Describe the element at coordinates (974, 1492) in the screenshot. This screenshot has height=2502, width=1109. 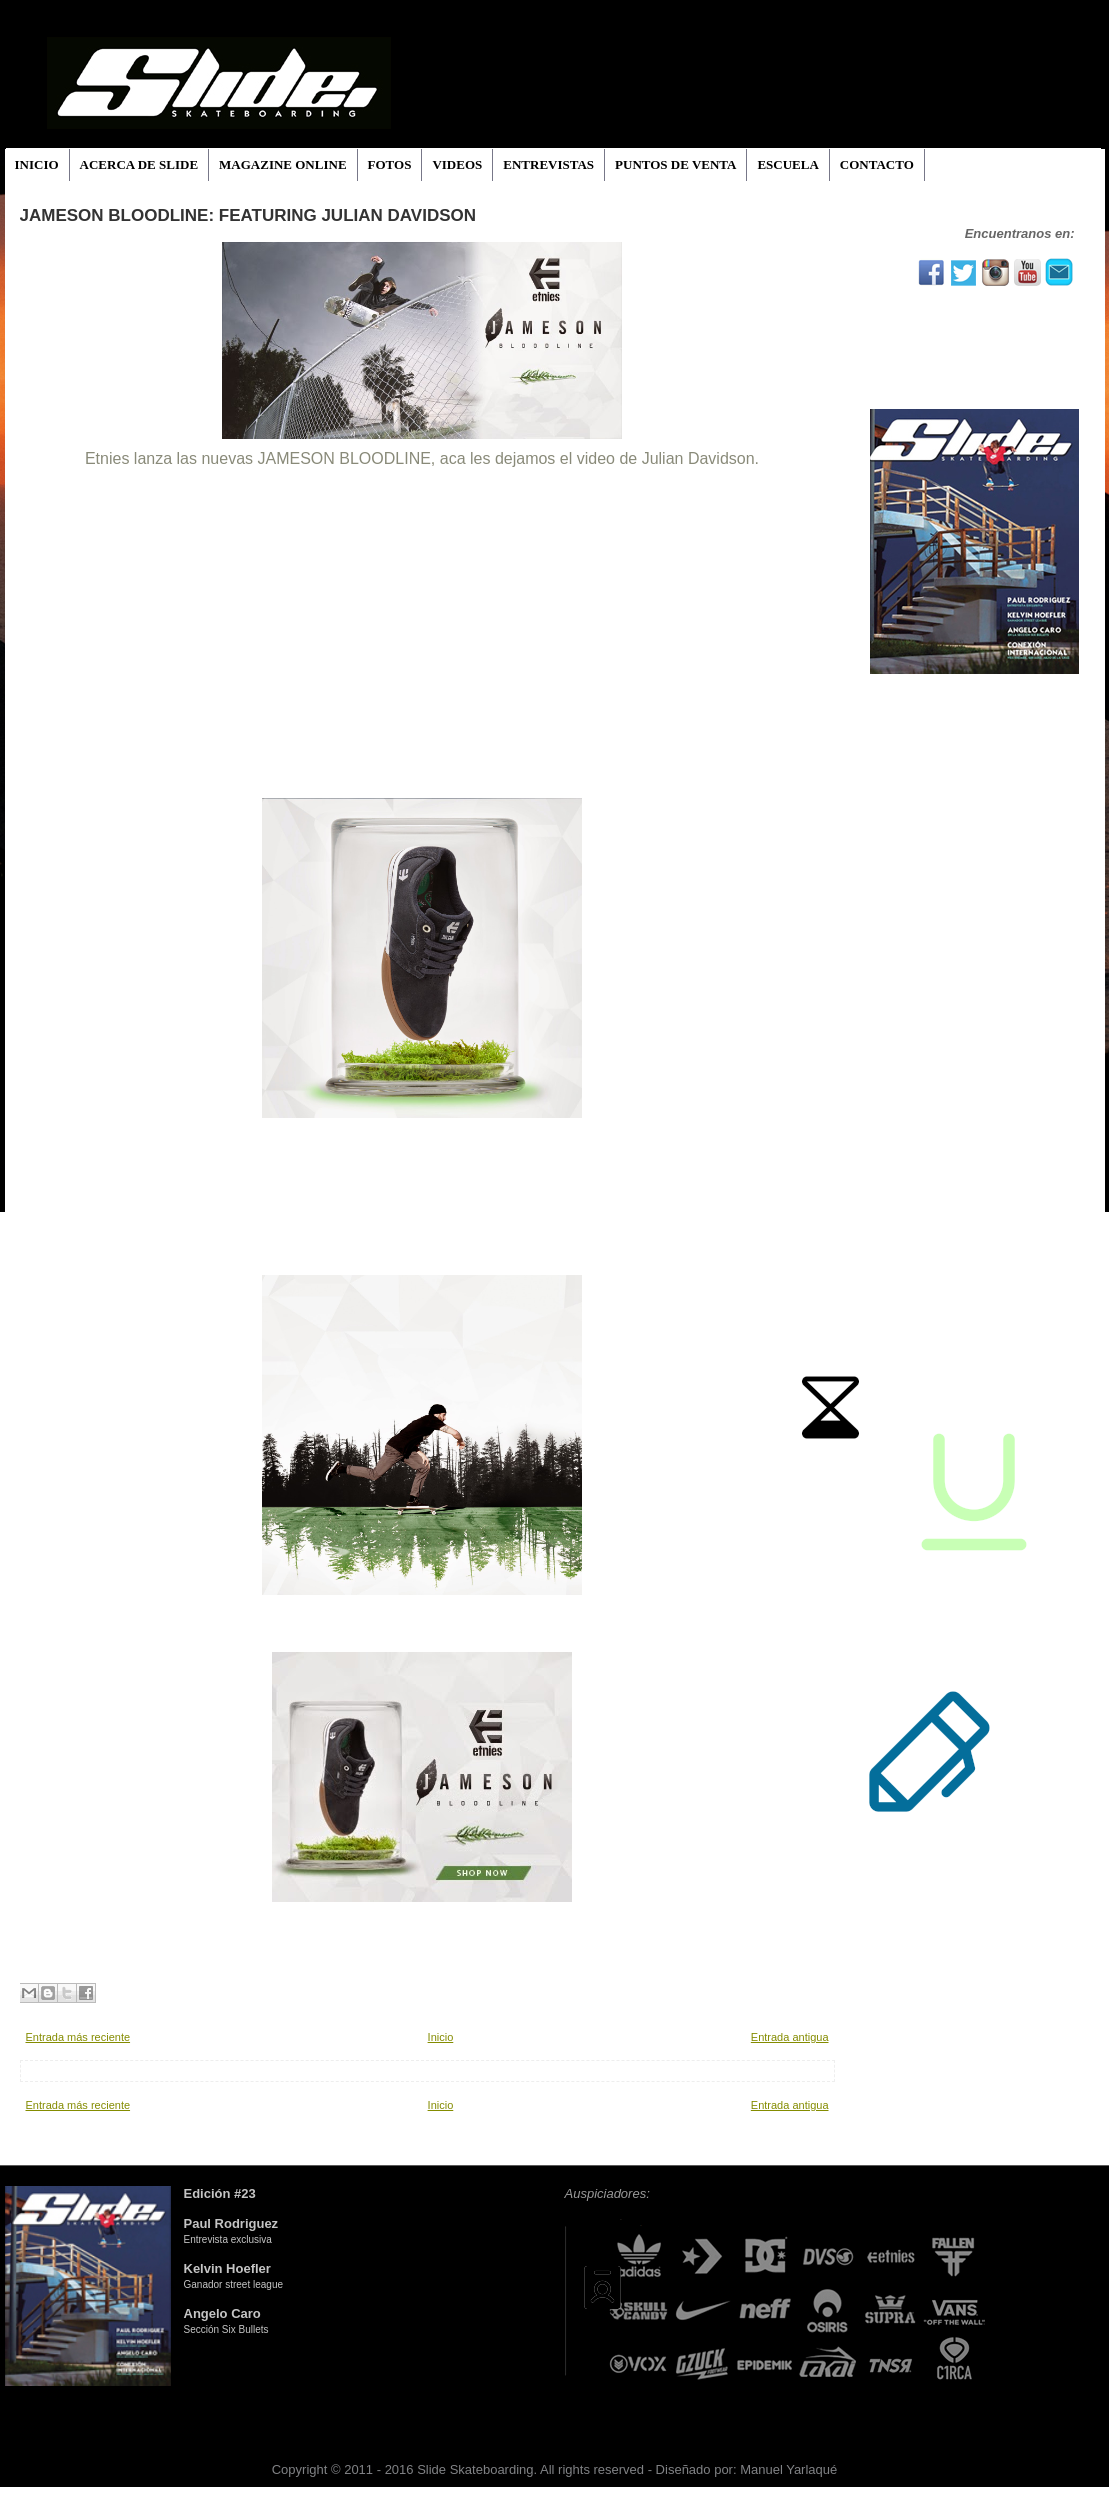
I see `apply underline formatting to selected text` at that location.